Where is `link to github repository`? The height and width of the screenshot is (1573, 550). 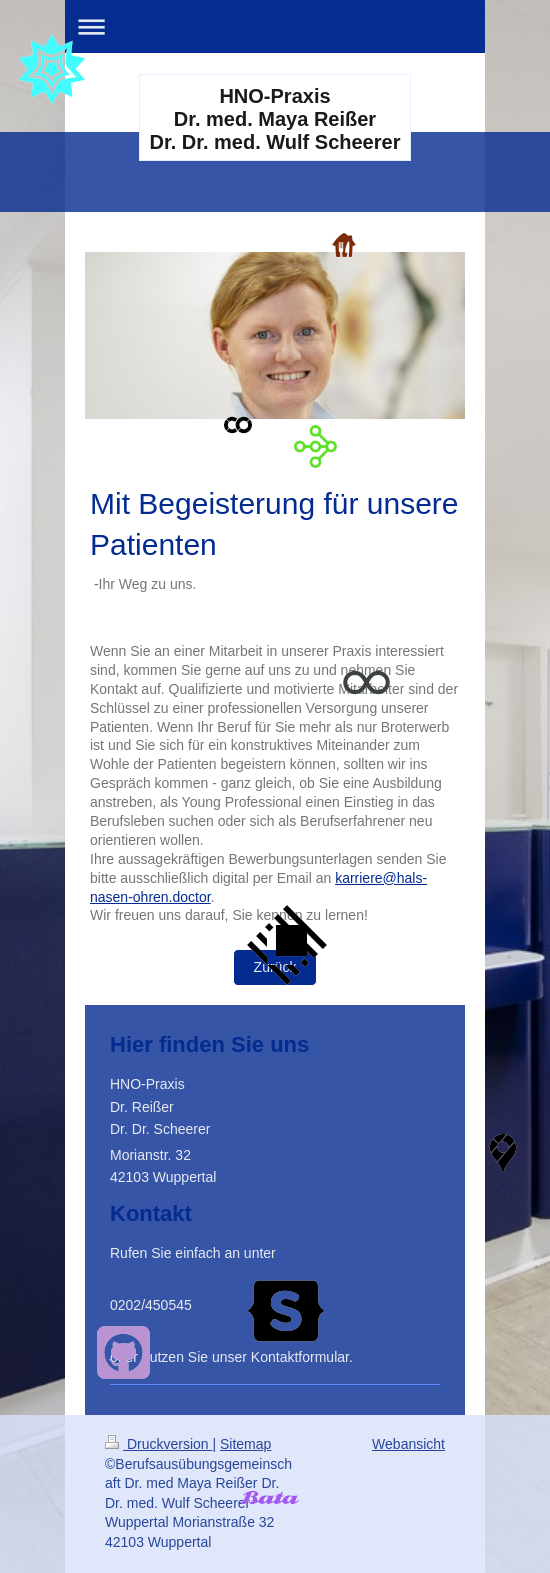 link to github repository is located at coordinates (123, 1352).